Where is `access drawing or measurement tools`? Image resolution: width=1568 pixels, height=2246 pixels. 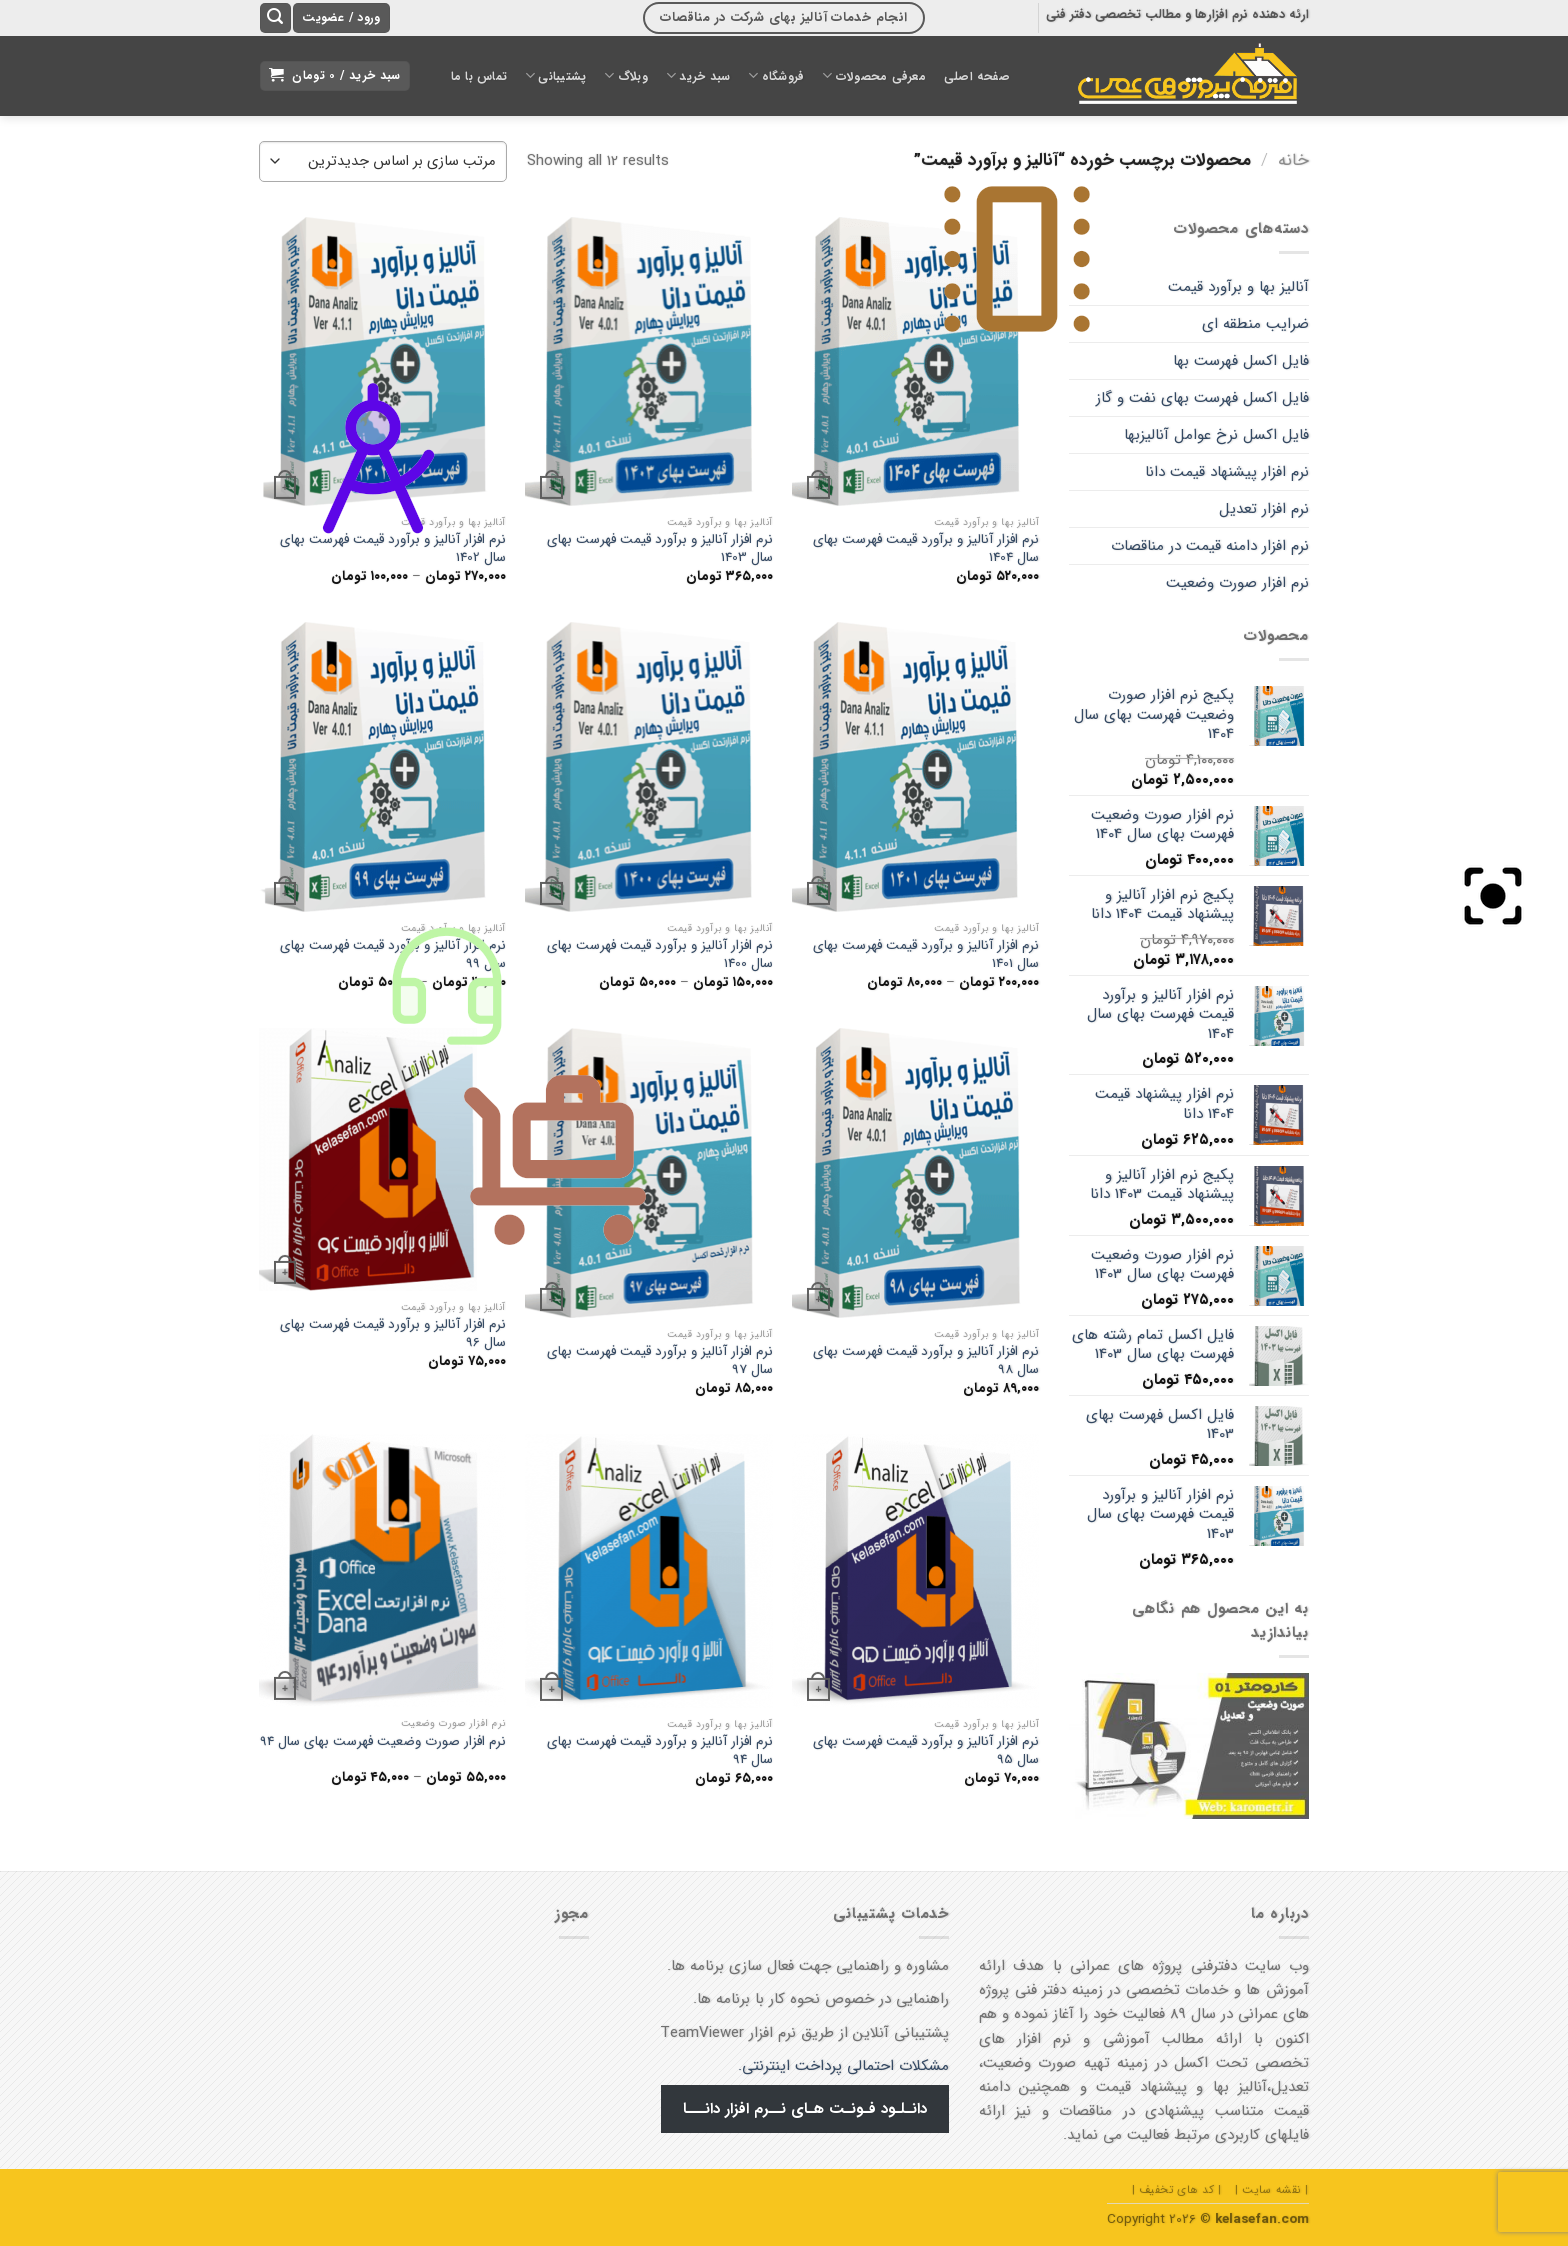
access drawing or measurement tools is located at coordinates (373, 461).